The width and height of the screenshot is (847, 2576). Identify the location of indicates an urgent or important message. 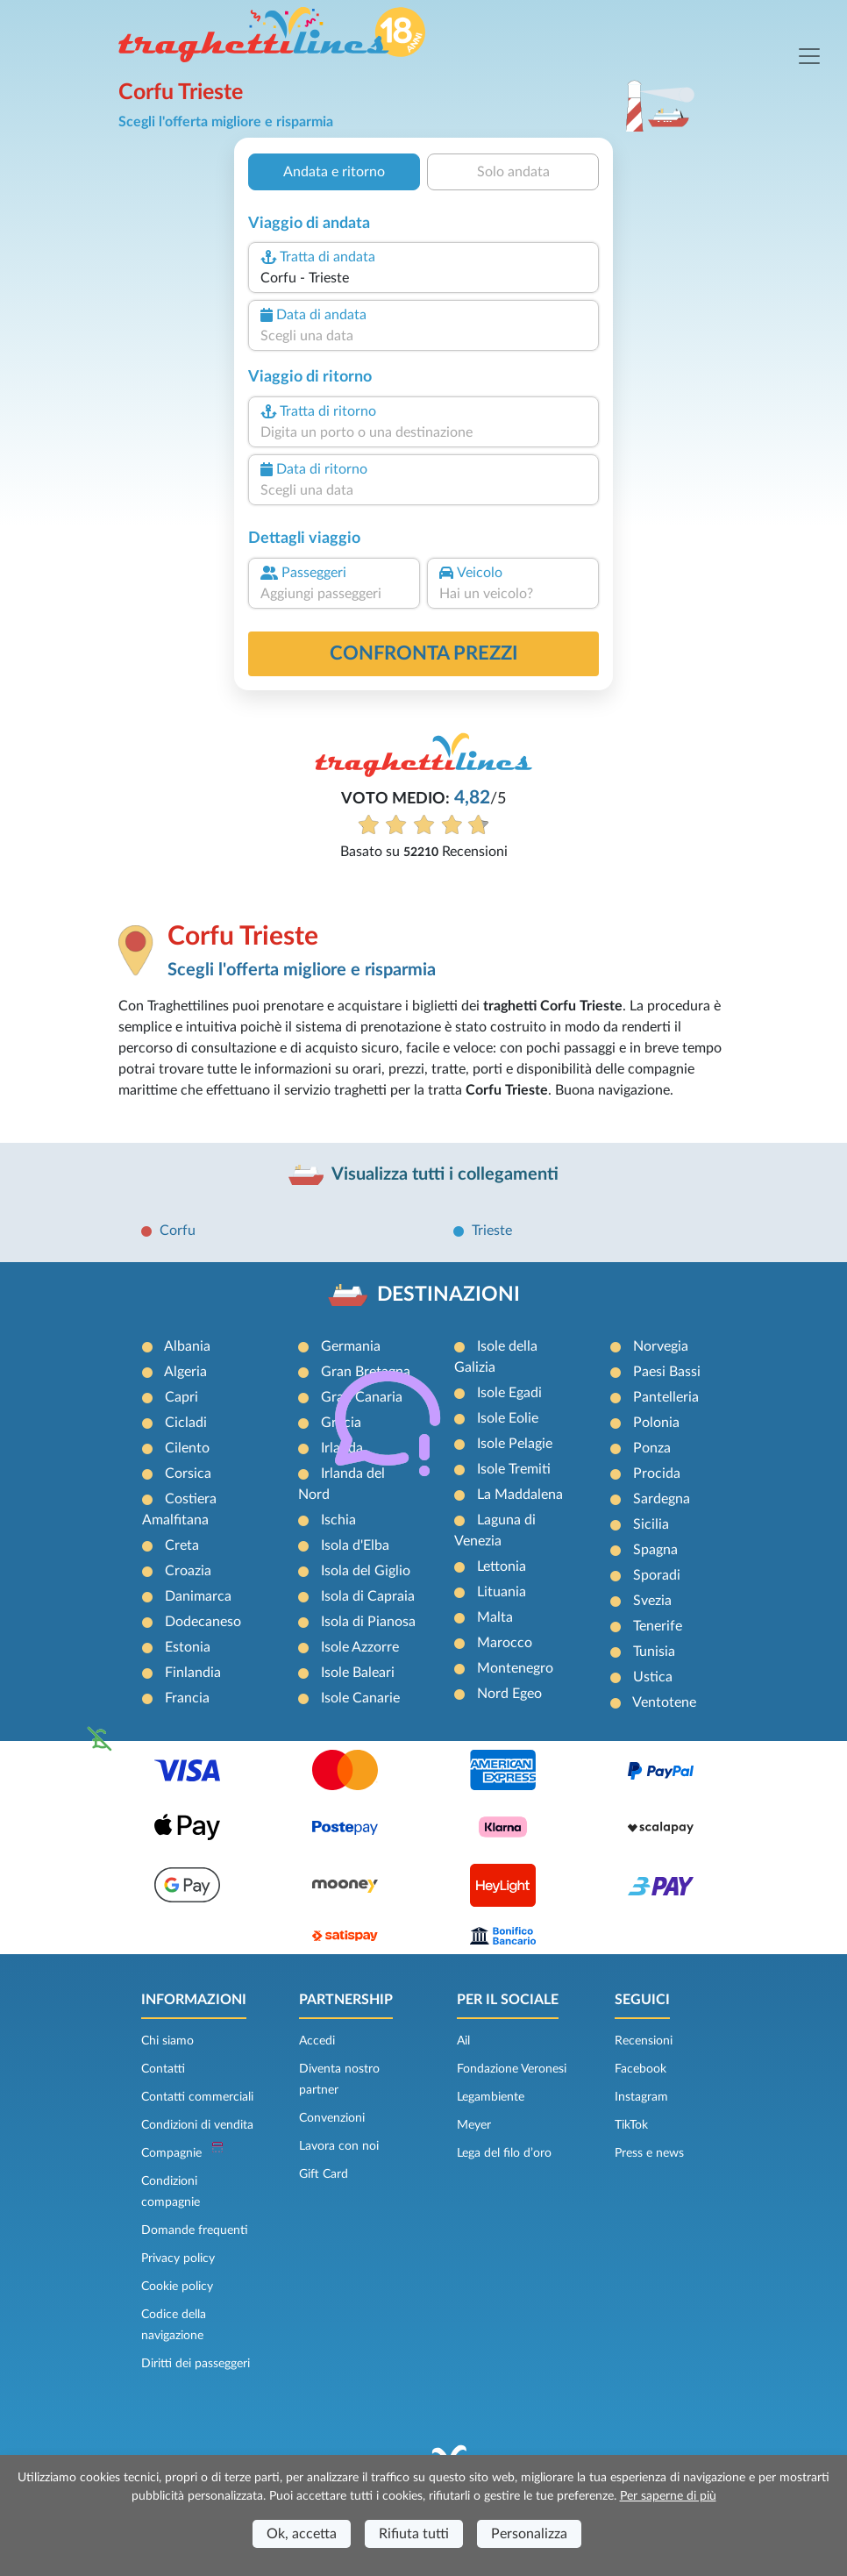
(388, 1418).